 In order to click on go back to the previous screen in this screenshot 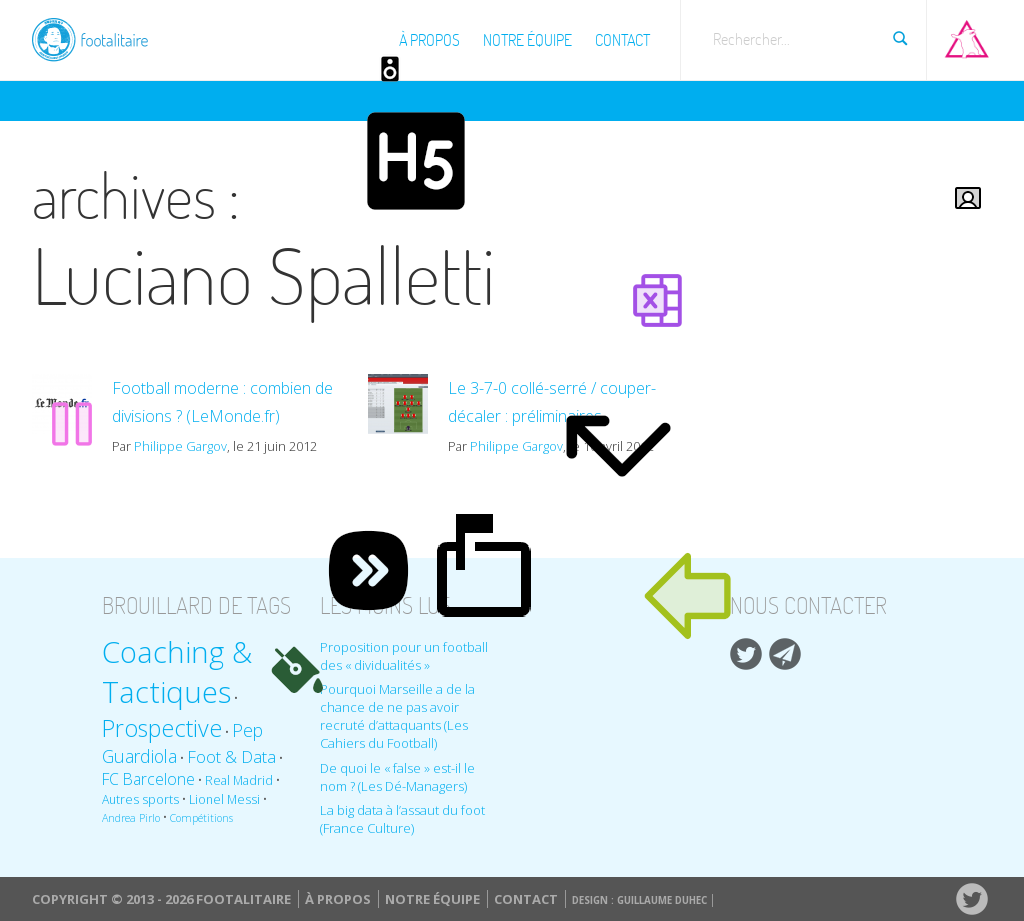, I will do `click(691, 596)`.